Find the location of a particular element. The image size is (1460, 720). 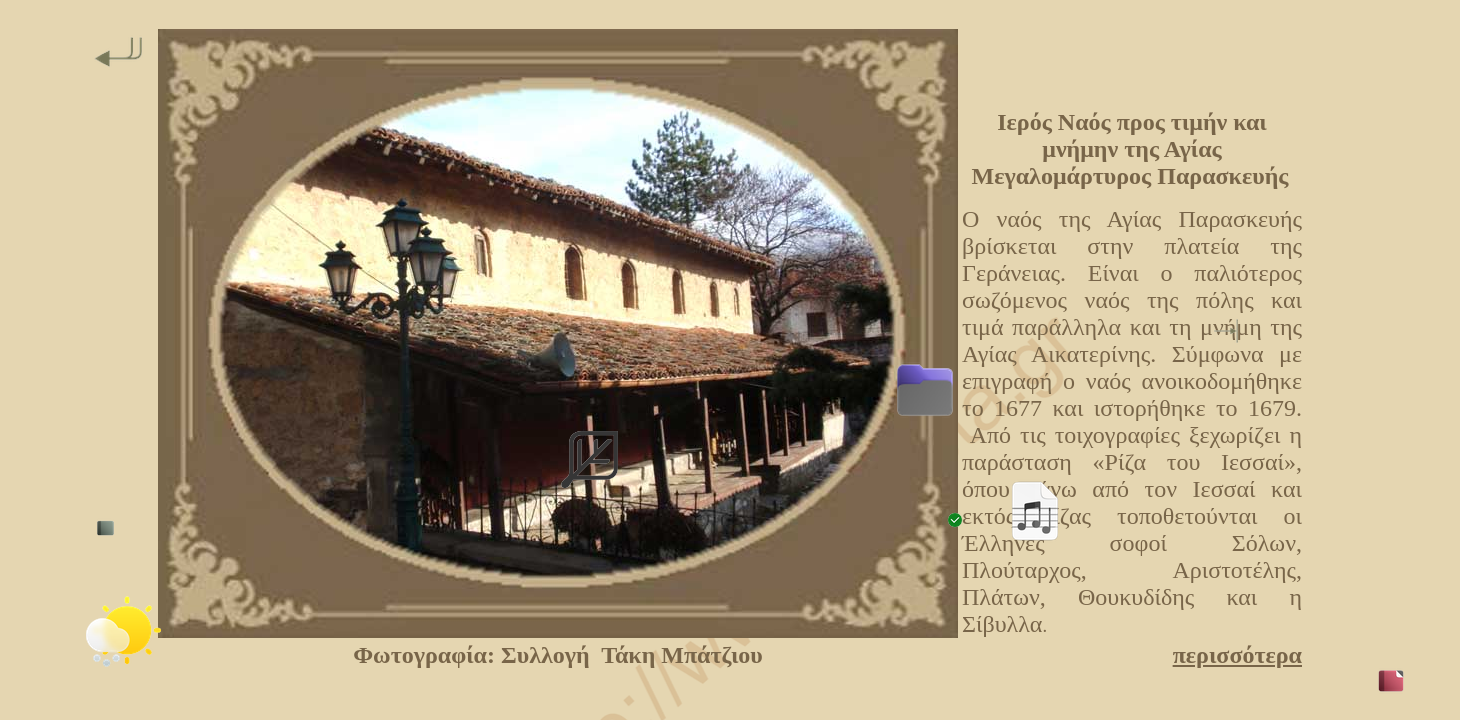

enable power saving or eco mode is located at coordinates (589, 459).